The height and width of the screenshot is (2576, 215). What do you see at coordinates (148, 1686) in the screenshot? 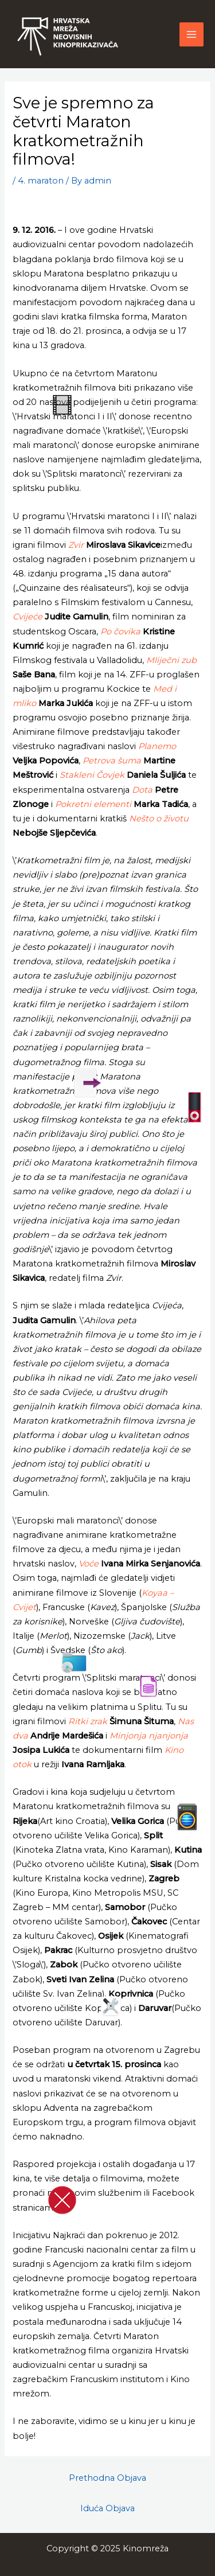
I see `open a database template file` at bounding box center [148, 1686].